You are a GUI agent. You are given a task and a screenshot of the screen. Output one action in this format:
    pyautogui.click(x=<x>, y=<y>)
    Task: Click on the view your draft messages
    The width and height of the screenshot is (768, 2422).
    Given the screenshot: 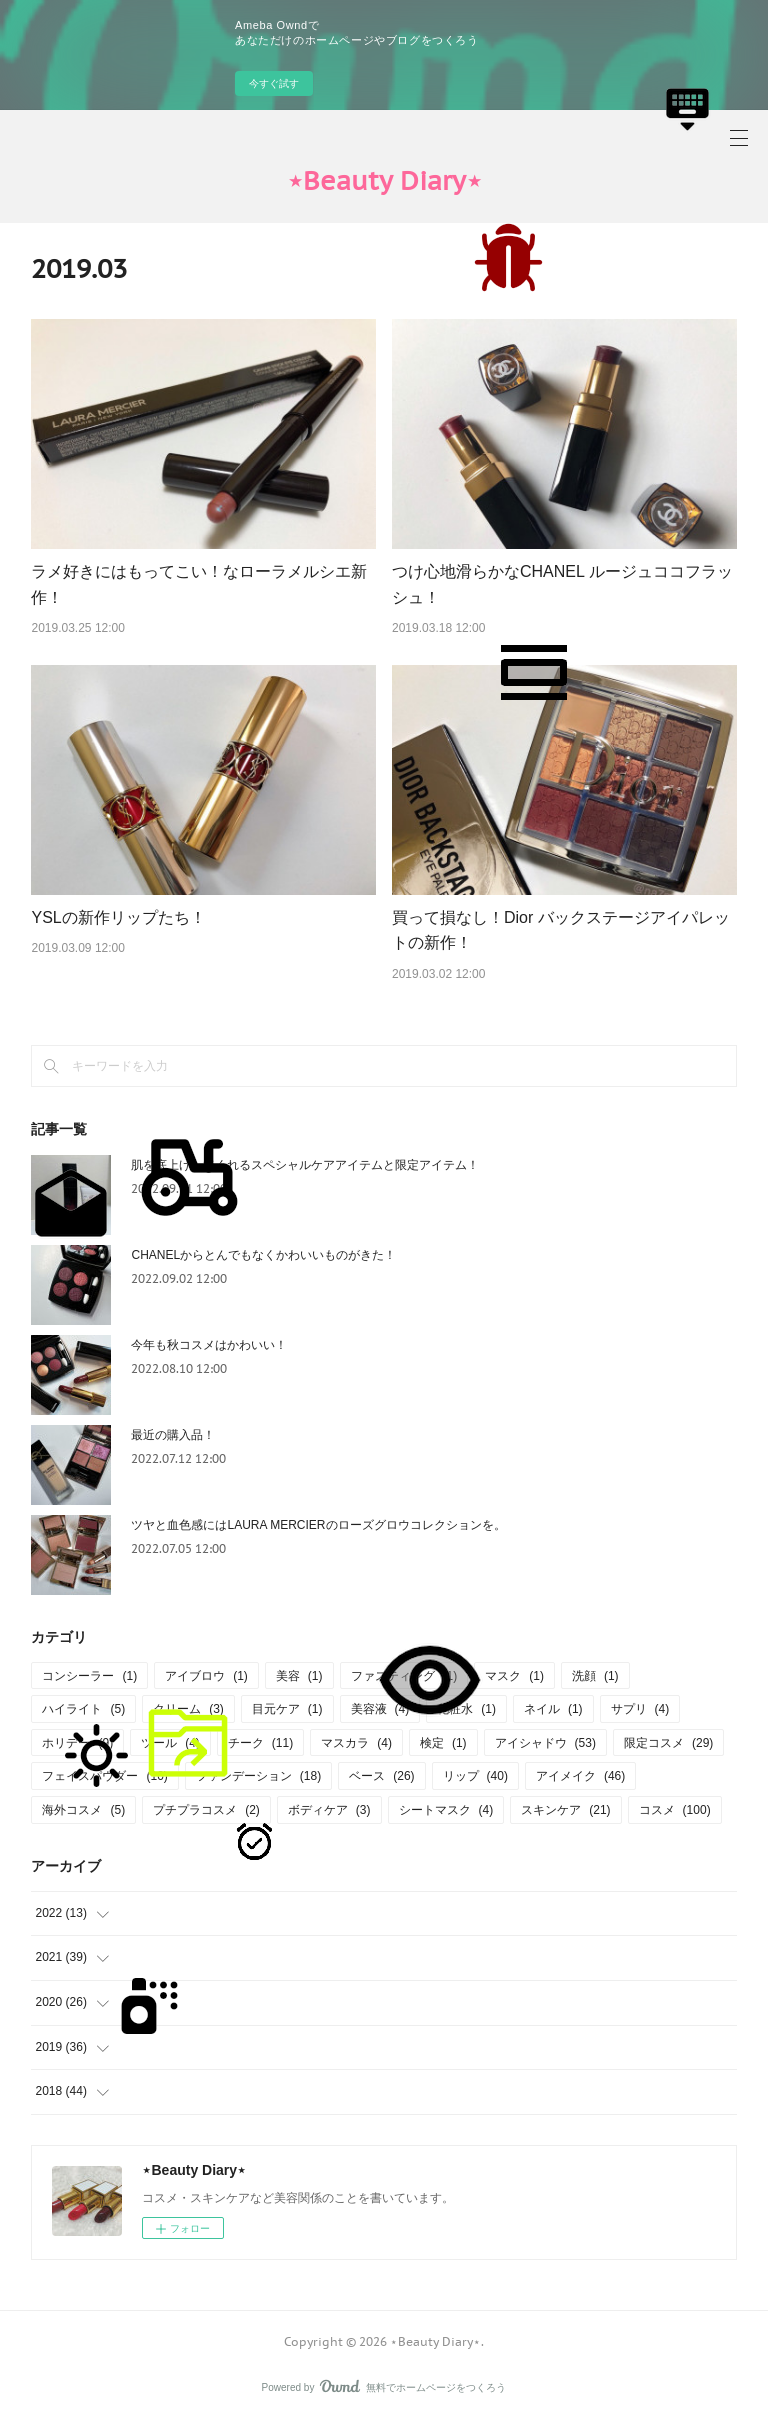 What is the action you would take?
    pyautogui.click(x=71, y=1208)
    